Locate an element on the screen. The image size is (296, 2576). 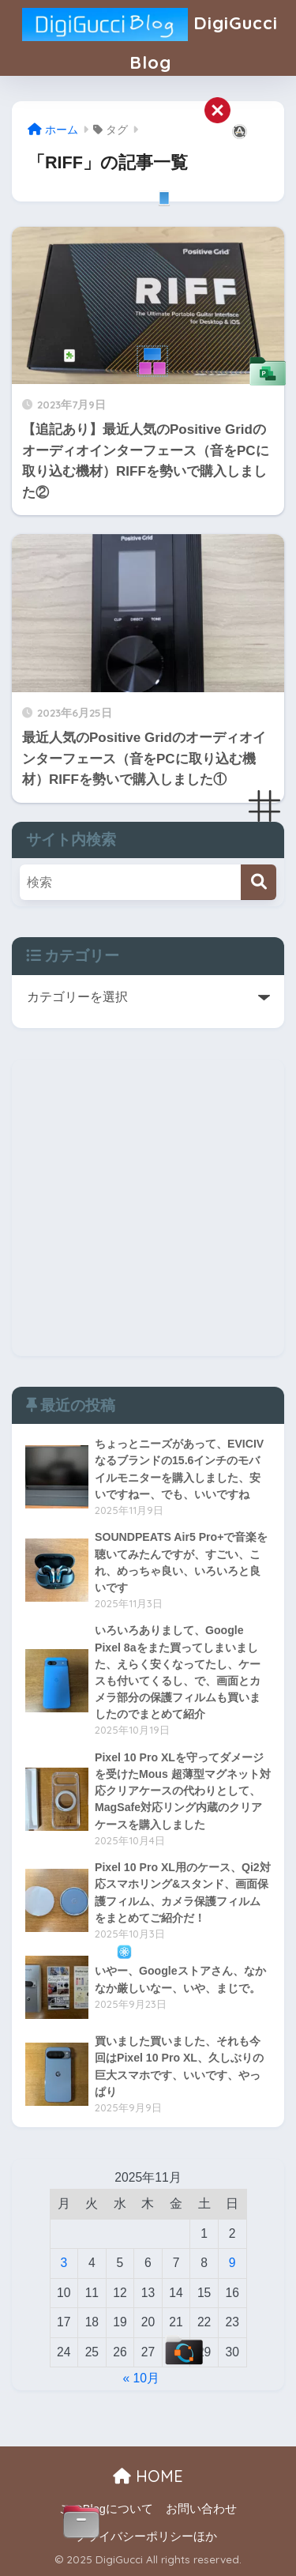
select all items in the current view is located at coordinates (152, 361).